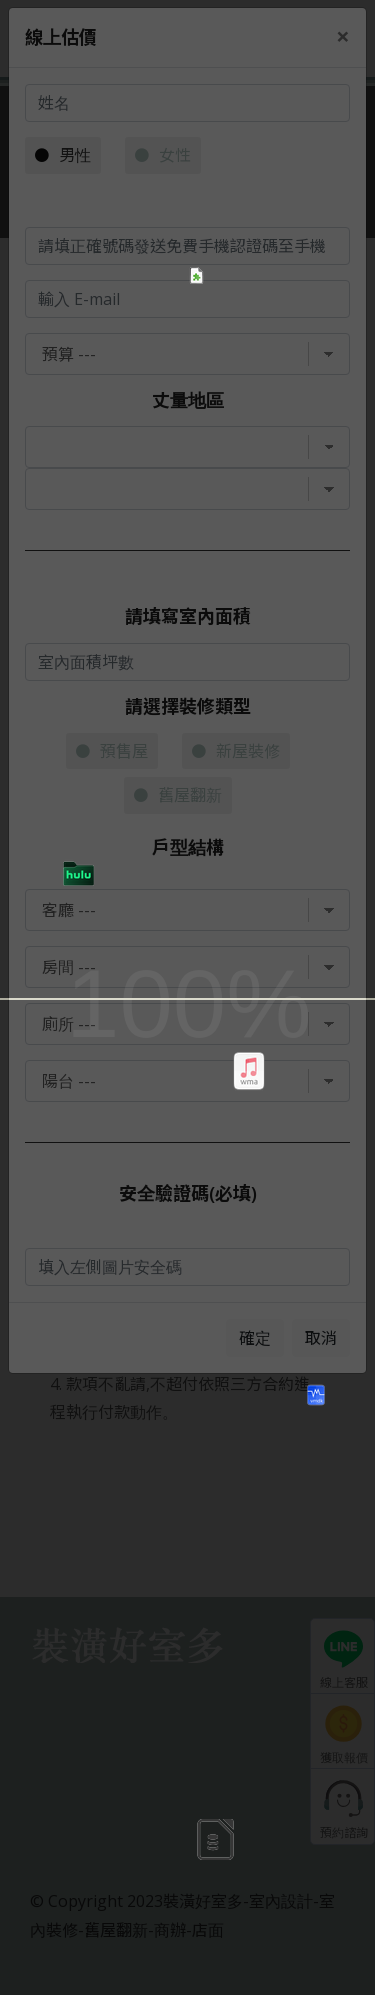  Describe the element at coordinates (215, 1839) in the screenshot. I see `open libreoffice base database application` at that location.